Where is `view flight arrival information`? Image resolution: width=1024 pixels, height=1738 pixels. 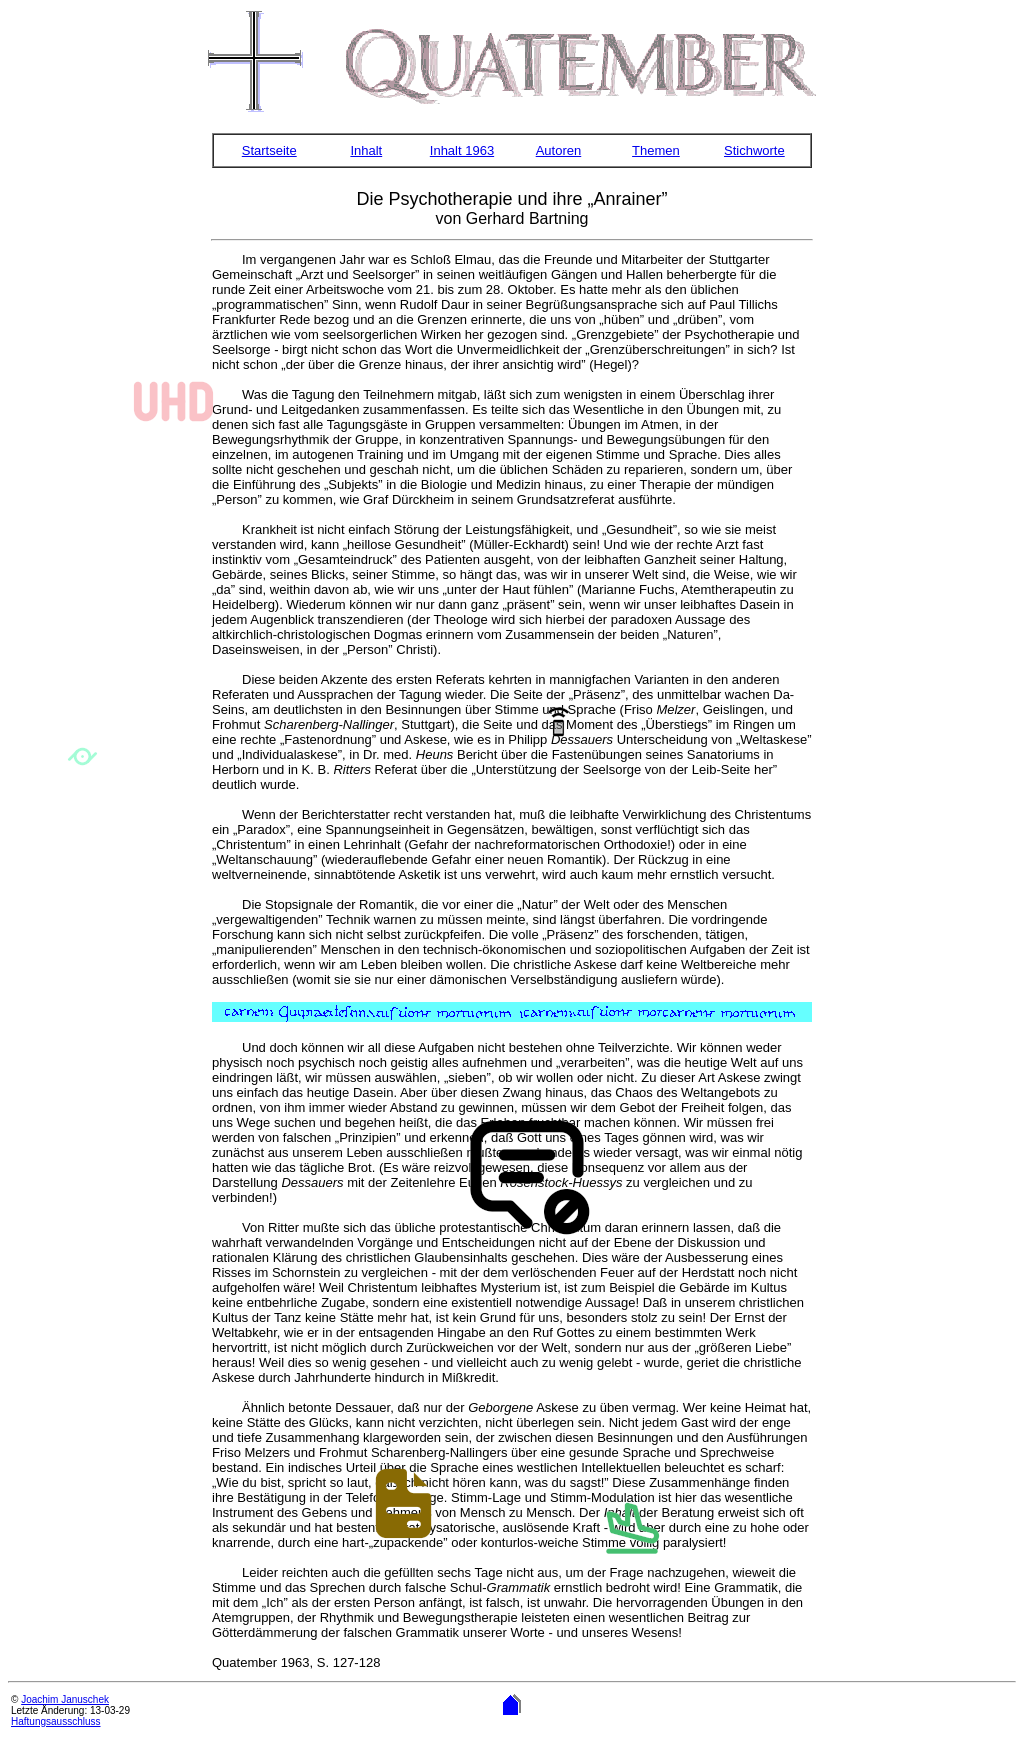
view flight arrival information is located at coordinates (632, 1528).